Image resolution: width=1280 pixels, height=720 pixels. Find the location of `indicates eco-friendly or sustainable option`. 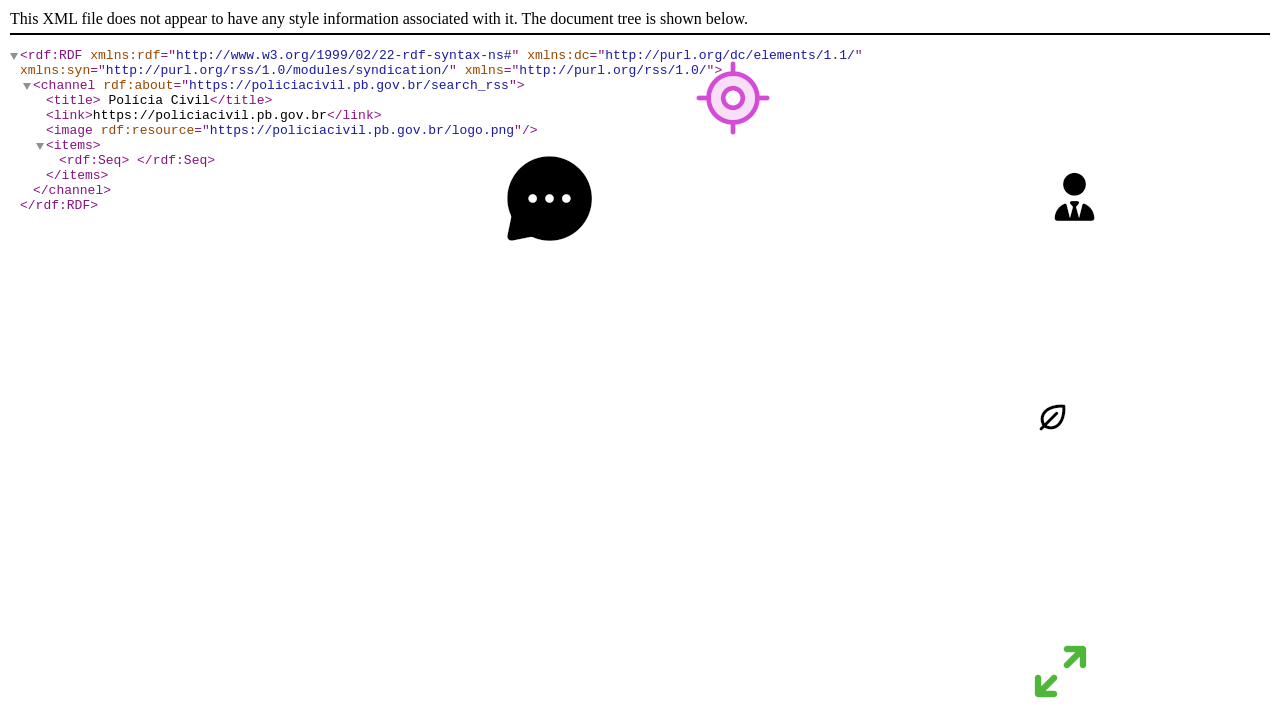

indicates eco-friendly or sustainable option is located at coordinates (1052, 417).